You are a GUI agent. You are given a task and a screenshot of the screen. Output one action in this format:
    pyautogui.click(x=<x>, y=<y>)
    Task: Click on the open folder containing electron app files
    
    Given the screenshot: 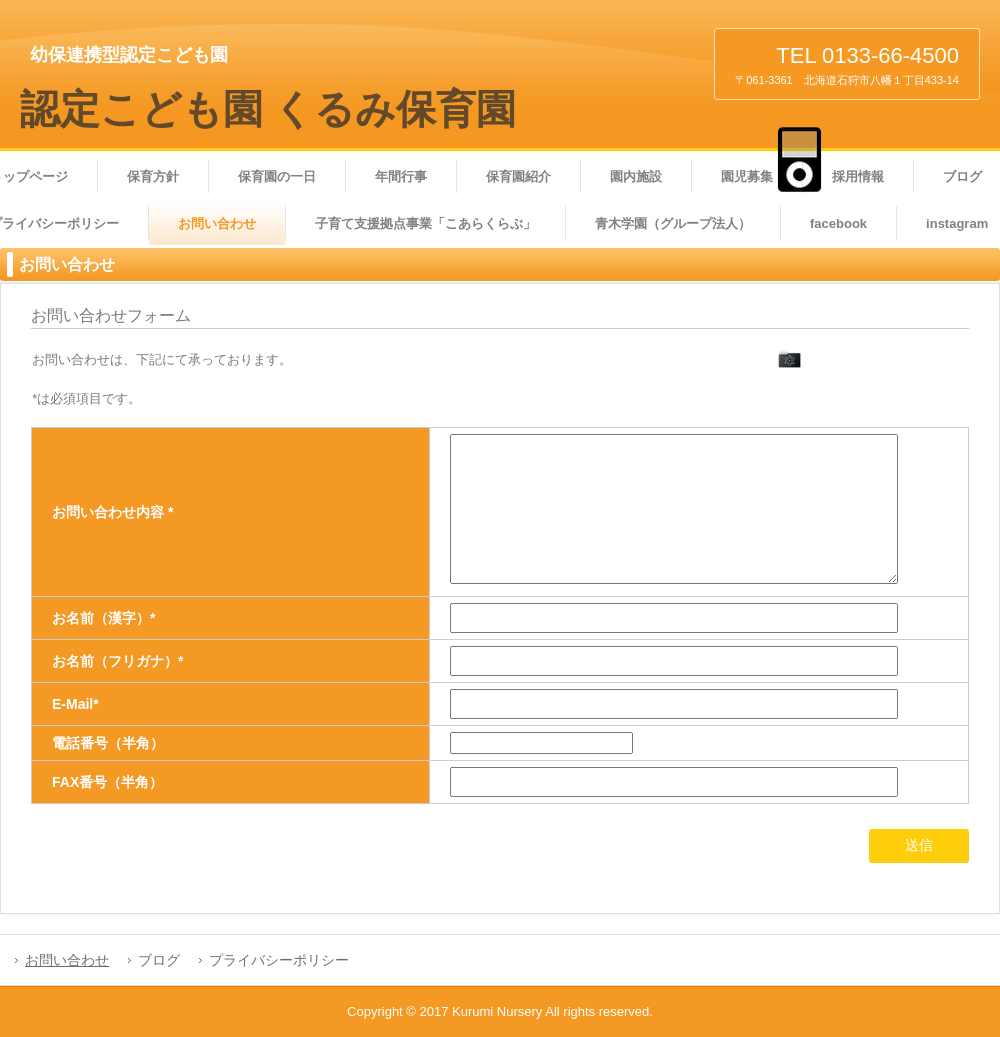 What is the action you would take?
    pyautogui.click(x=789, y=359)
    